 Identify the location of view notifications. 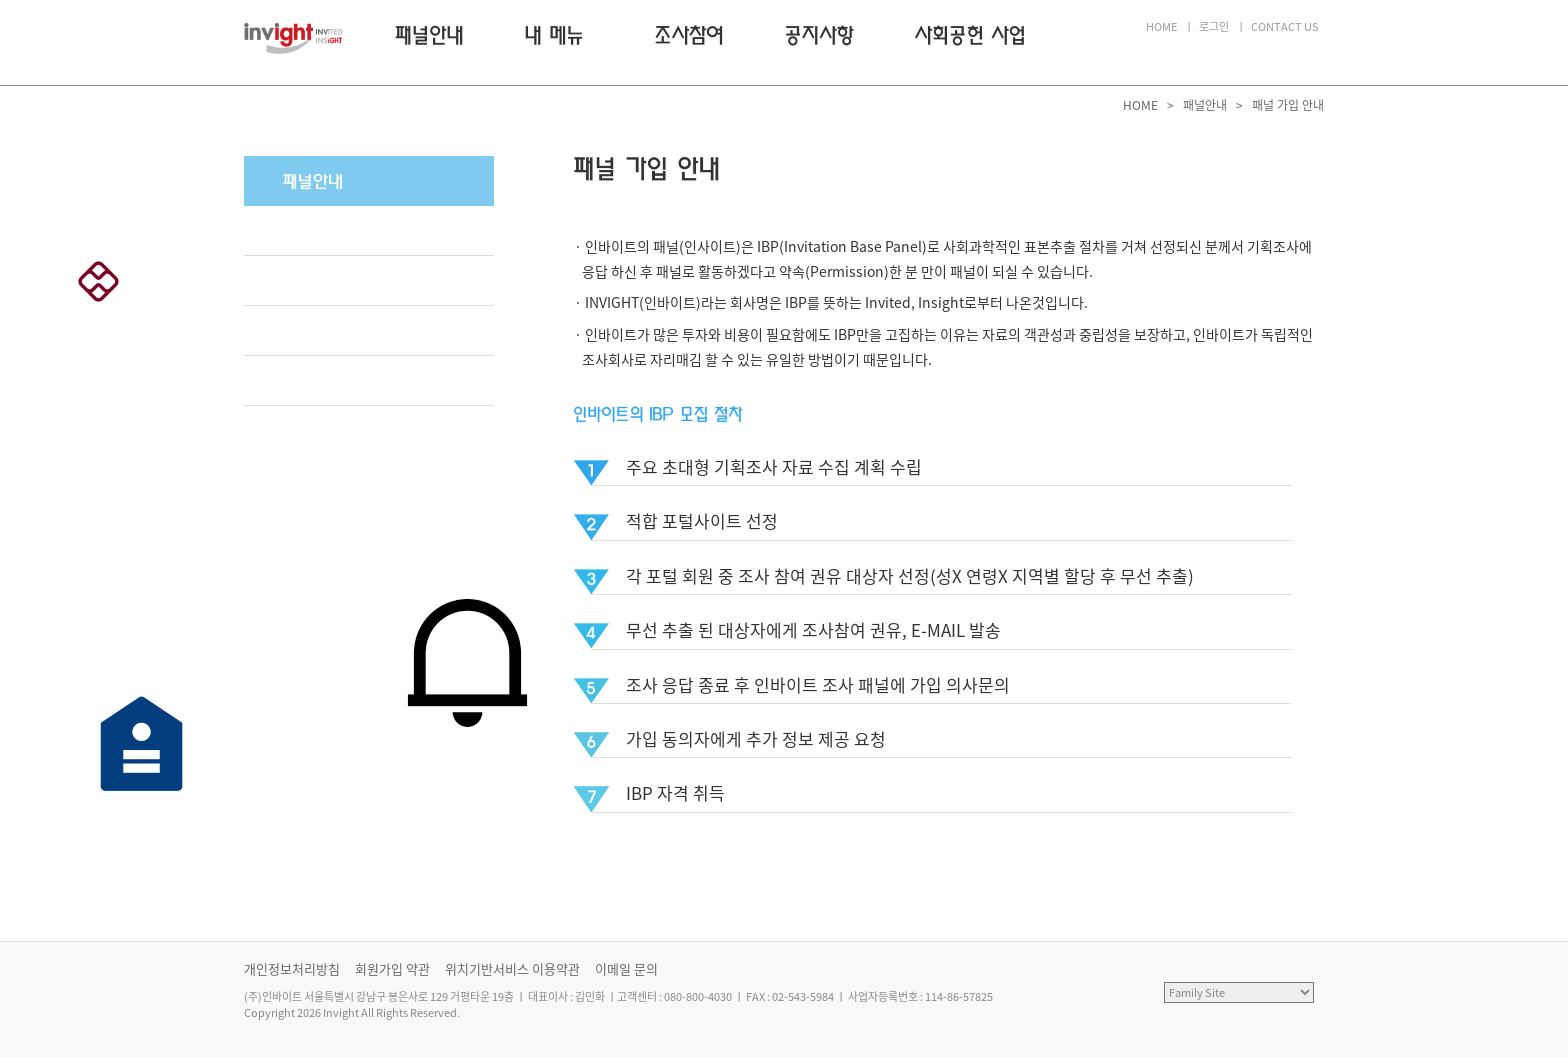
(467, 658).